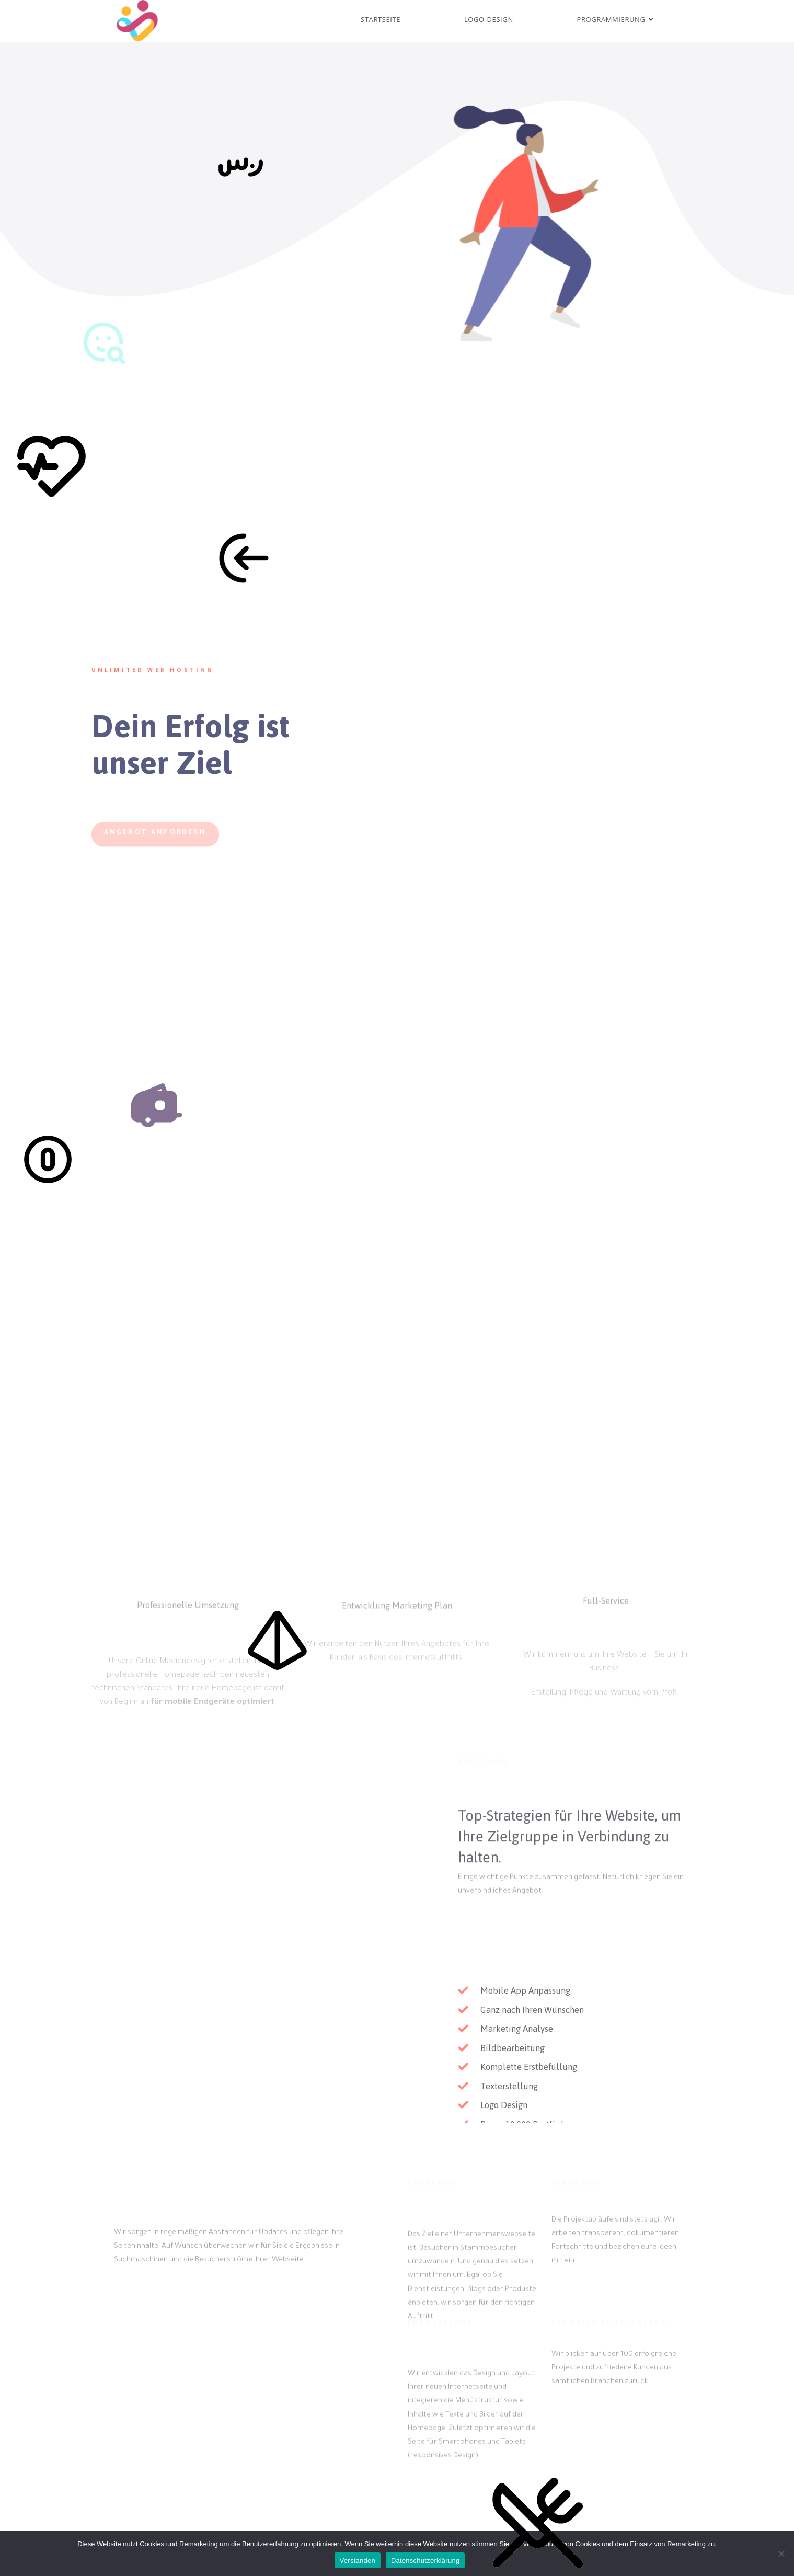 The width and height of the screenshot is (794, 2576). Describe the element at coordinates (48, 1159) in the screenshot. I see `indicates an "O" option or selection in a multiple choice interface` at that location.